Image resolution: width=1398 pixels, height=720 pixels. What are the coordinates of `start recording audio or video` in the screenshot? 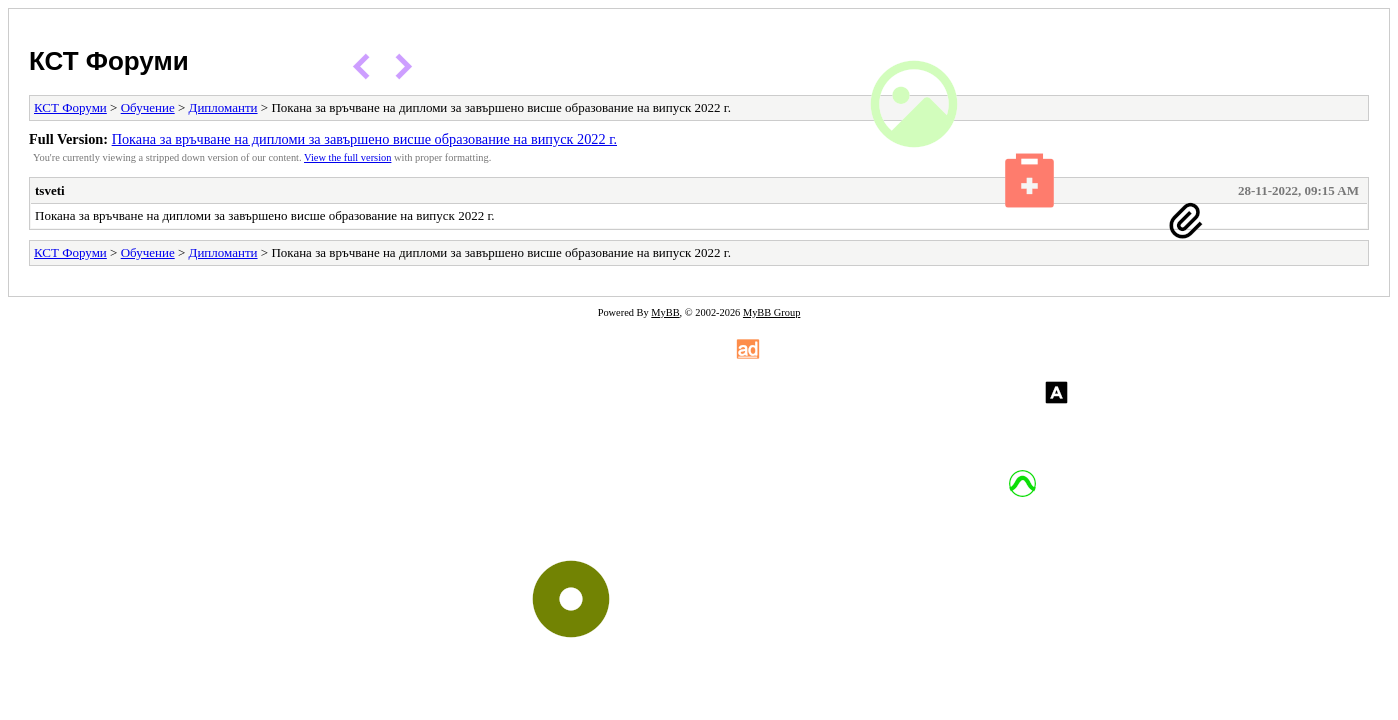 It's located at (571, 599).